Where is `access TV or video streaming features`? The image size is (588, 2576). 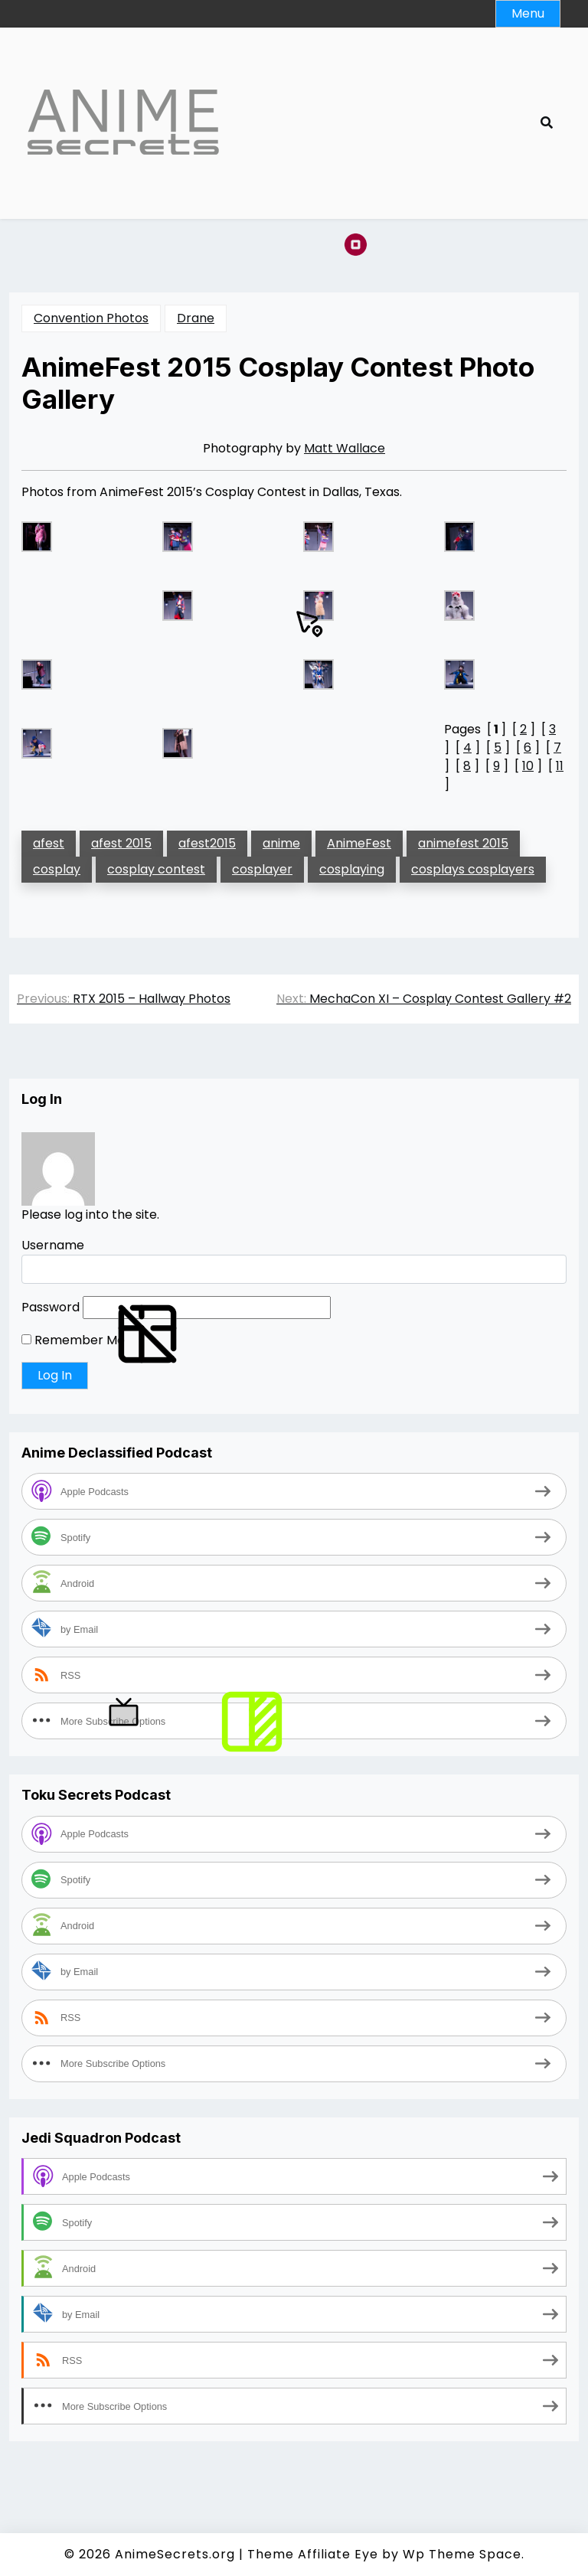
access TV or video streaming features is located at coordinates (123, 1713).